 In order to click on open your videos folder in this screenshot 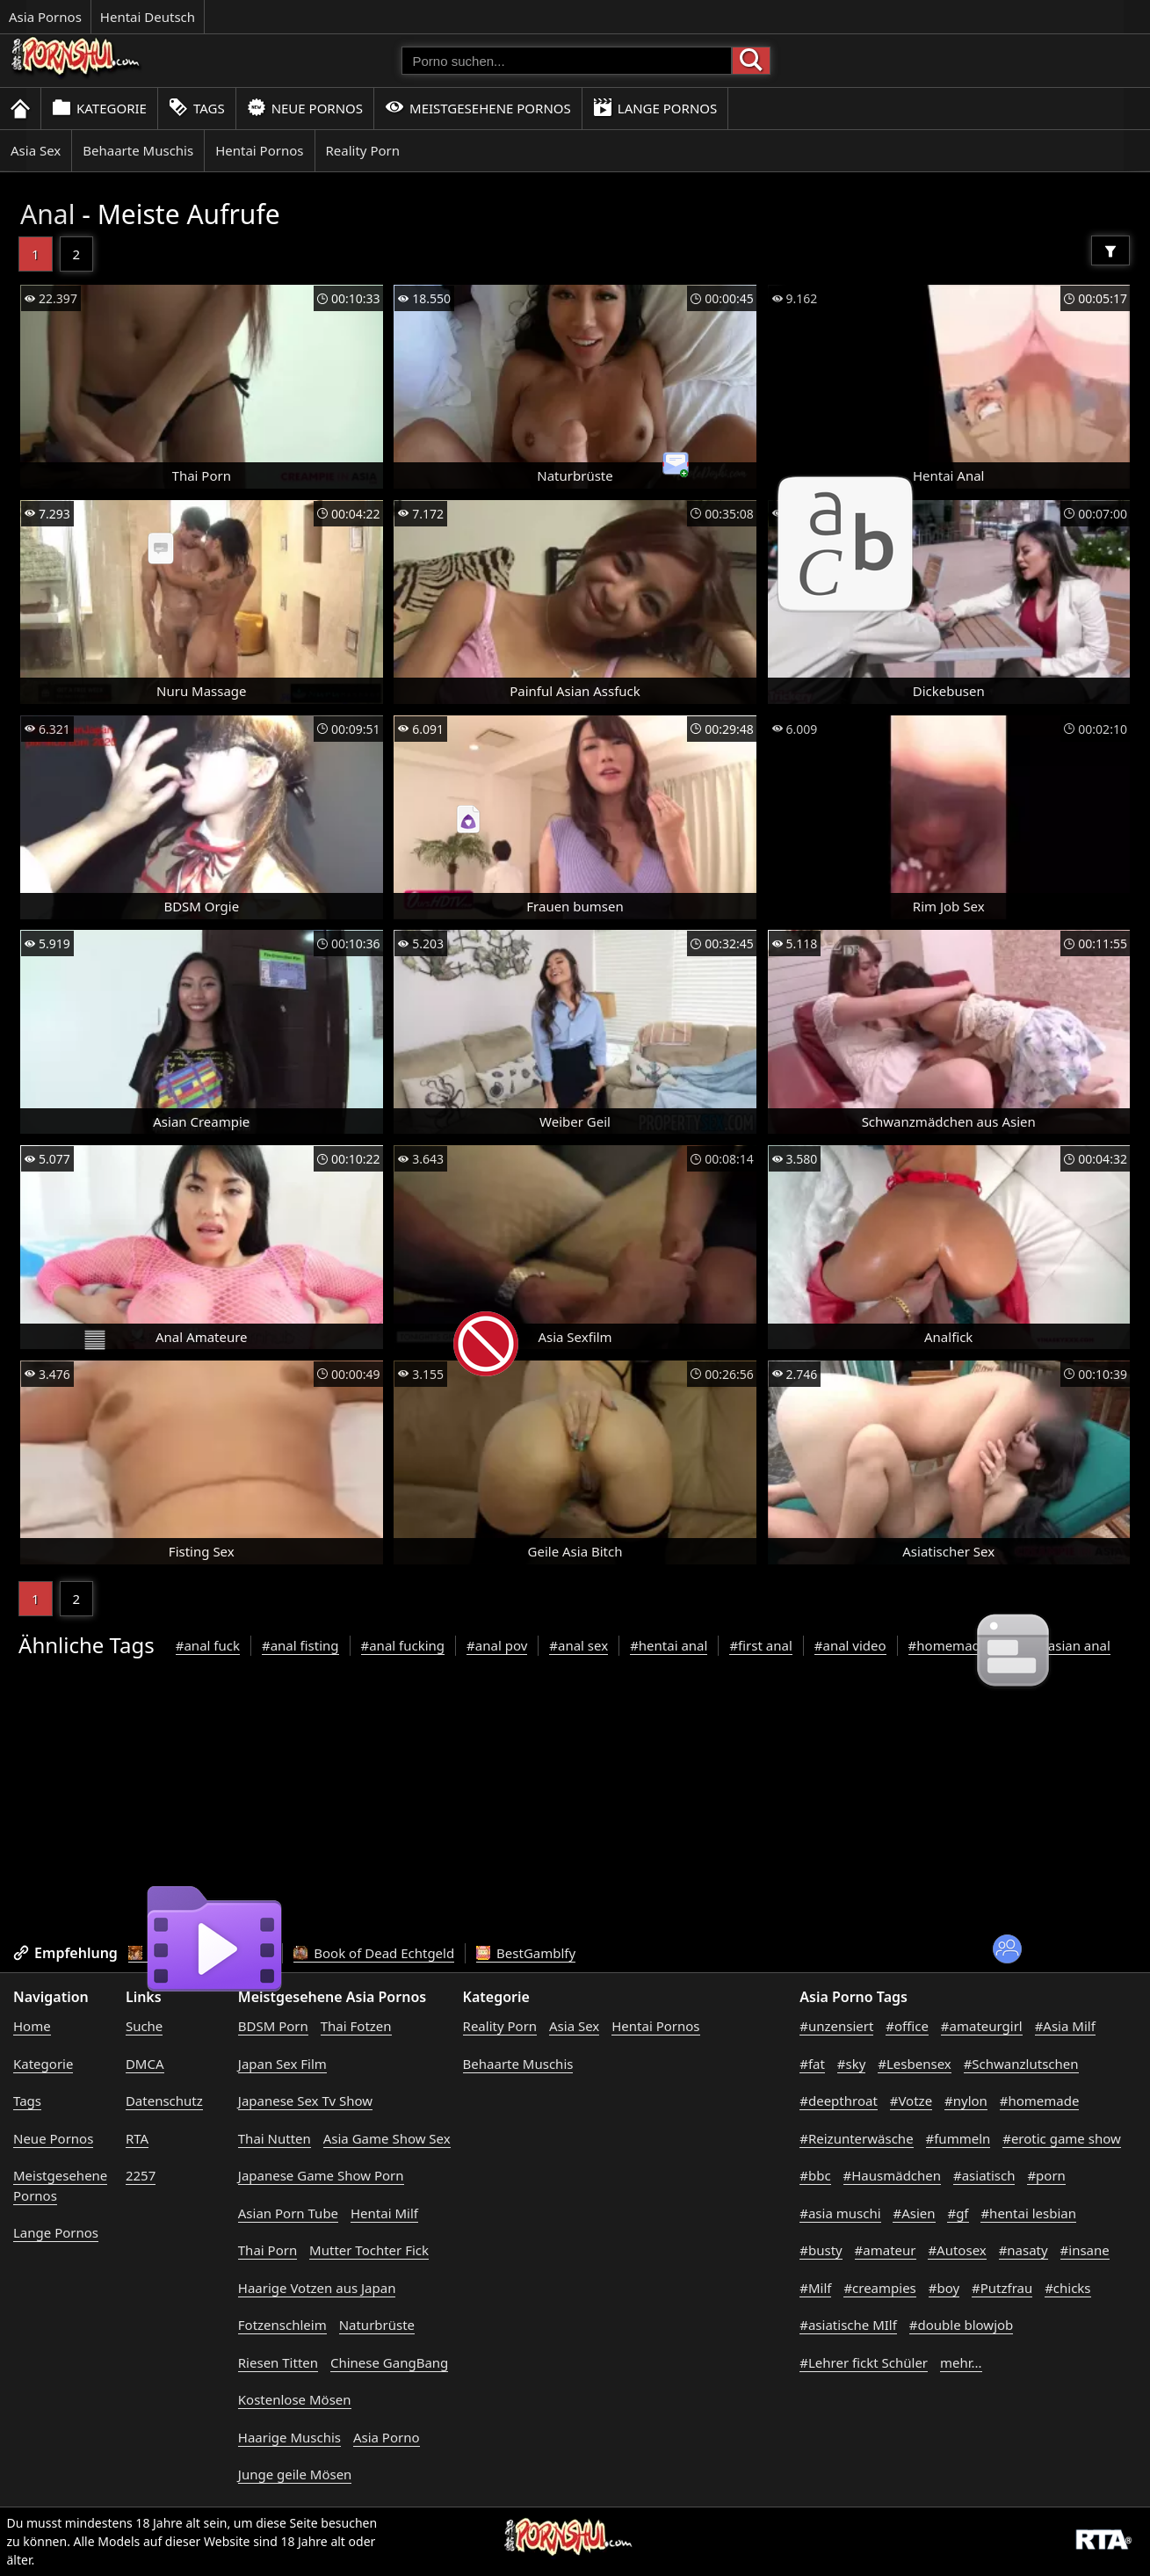, I will do `click(214, 1942)`.